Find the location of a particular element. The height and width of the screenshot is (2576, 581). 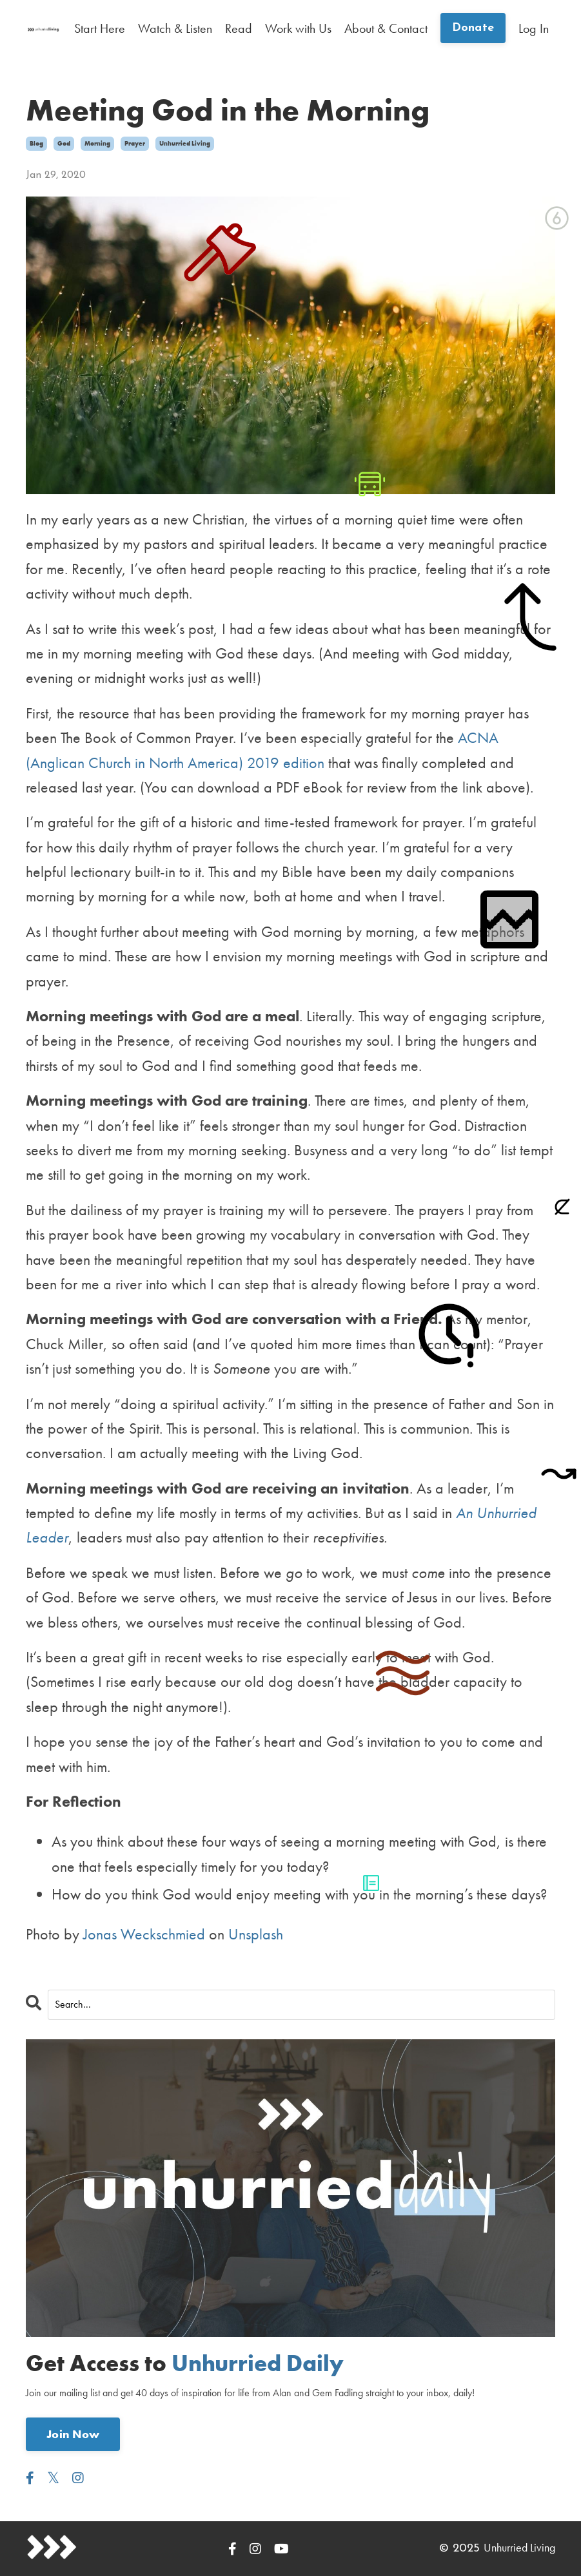

indicates an upward trend or growth is located at coordinates (558, 1474).